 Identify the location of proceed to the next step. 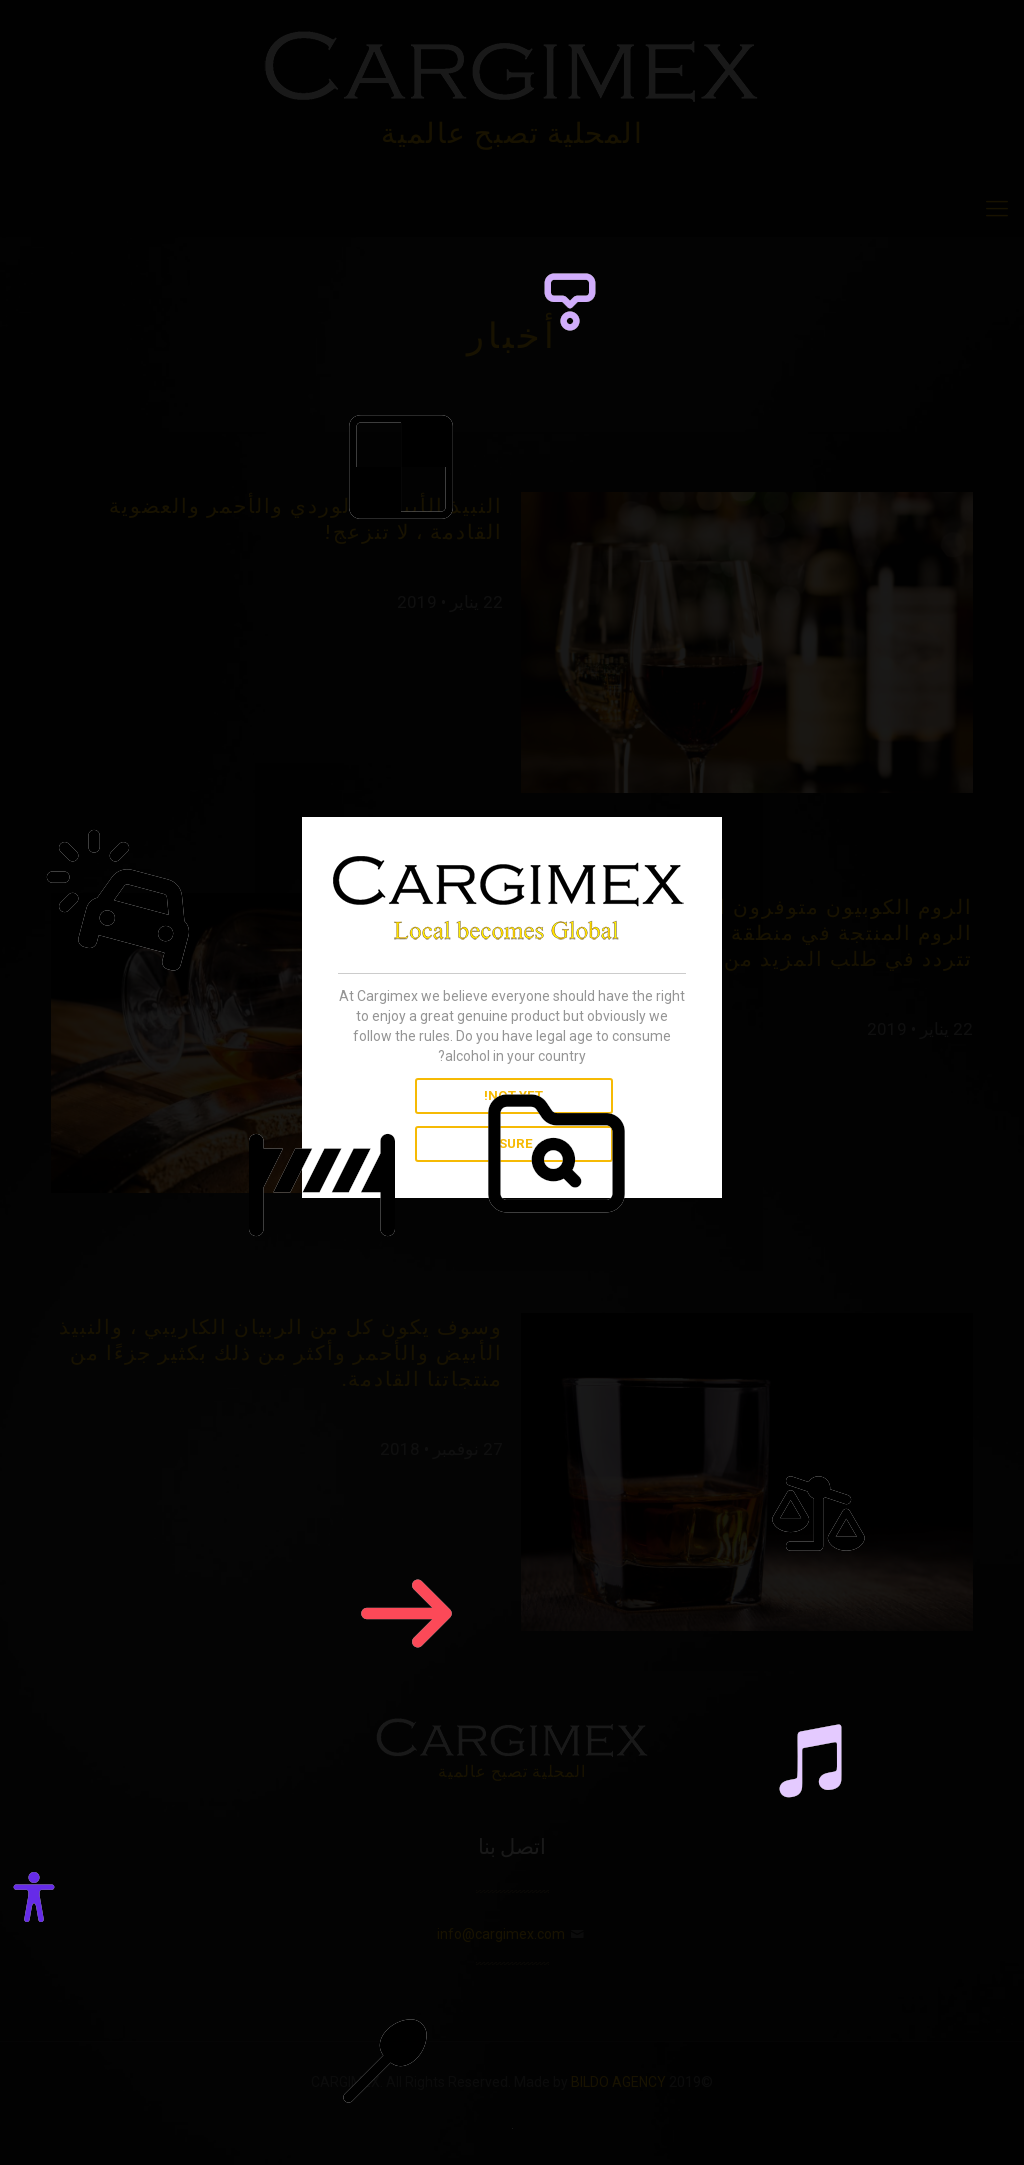
(406, 1613).